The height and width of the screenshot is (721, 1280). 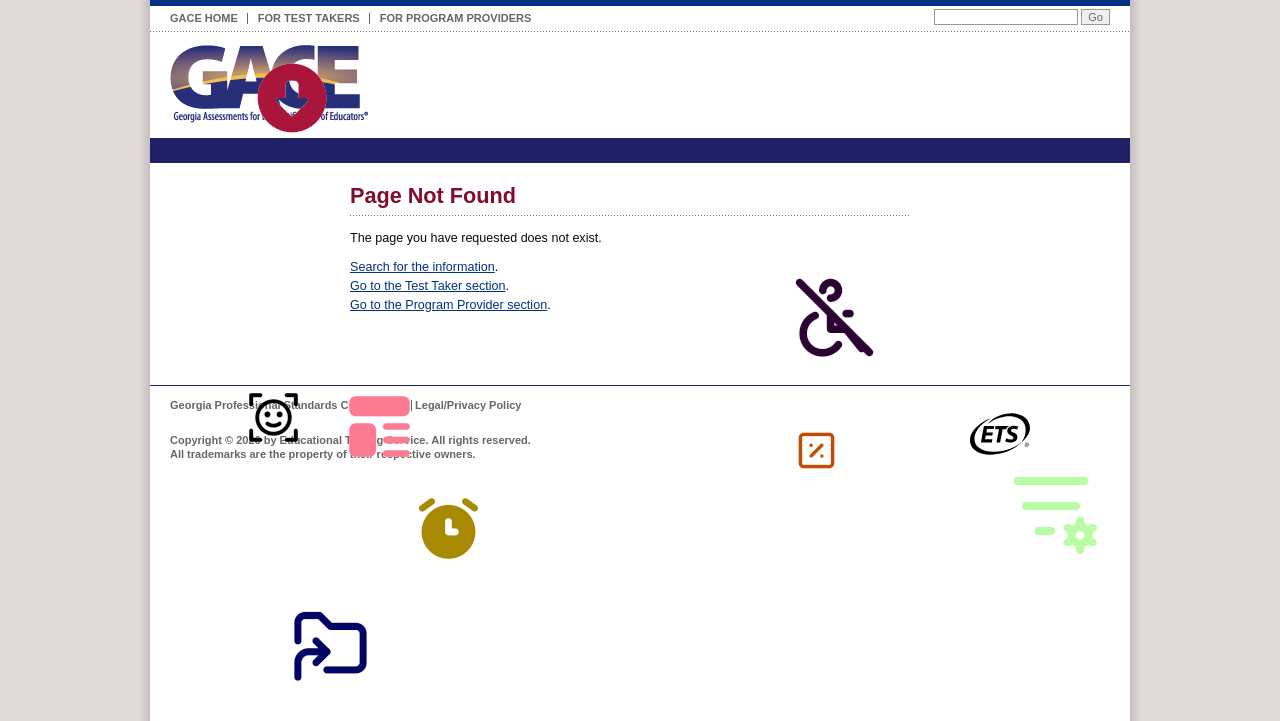 I want to click on configure filter settings, so click(x=1051, y=506).